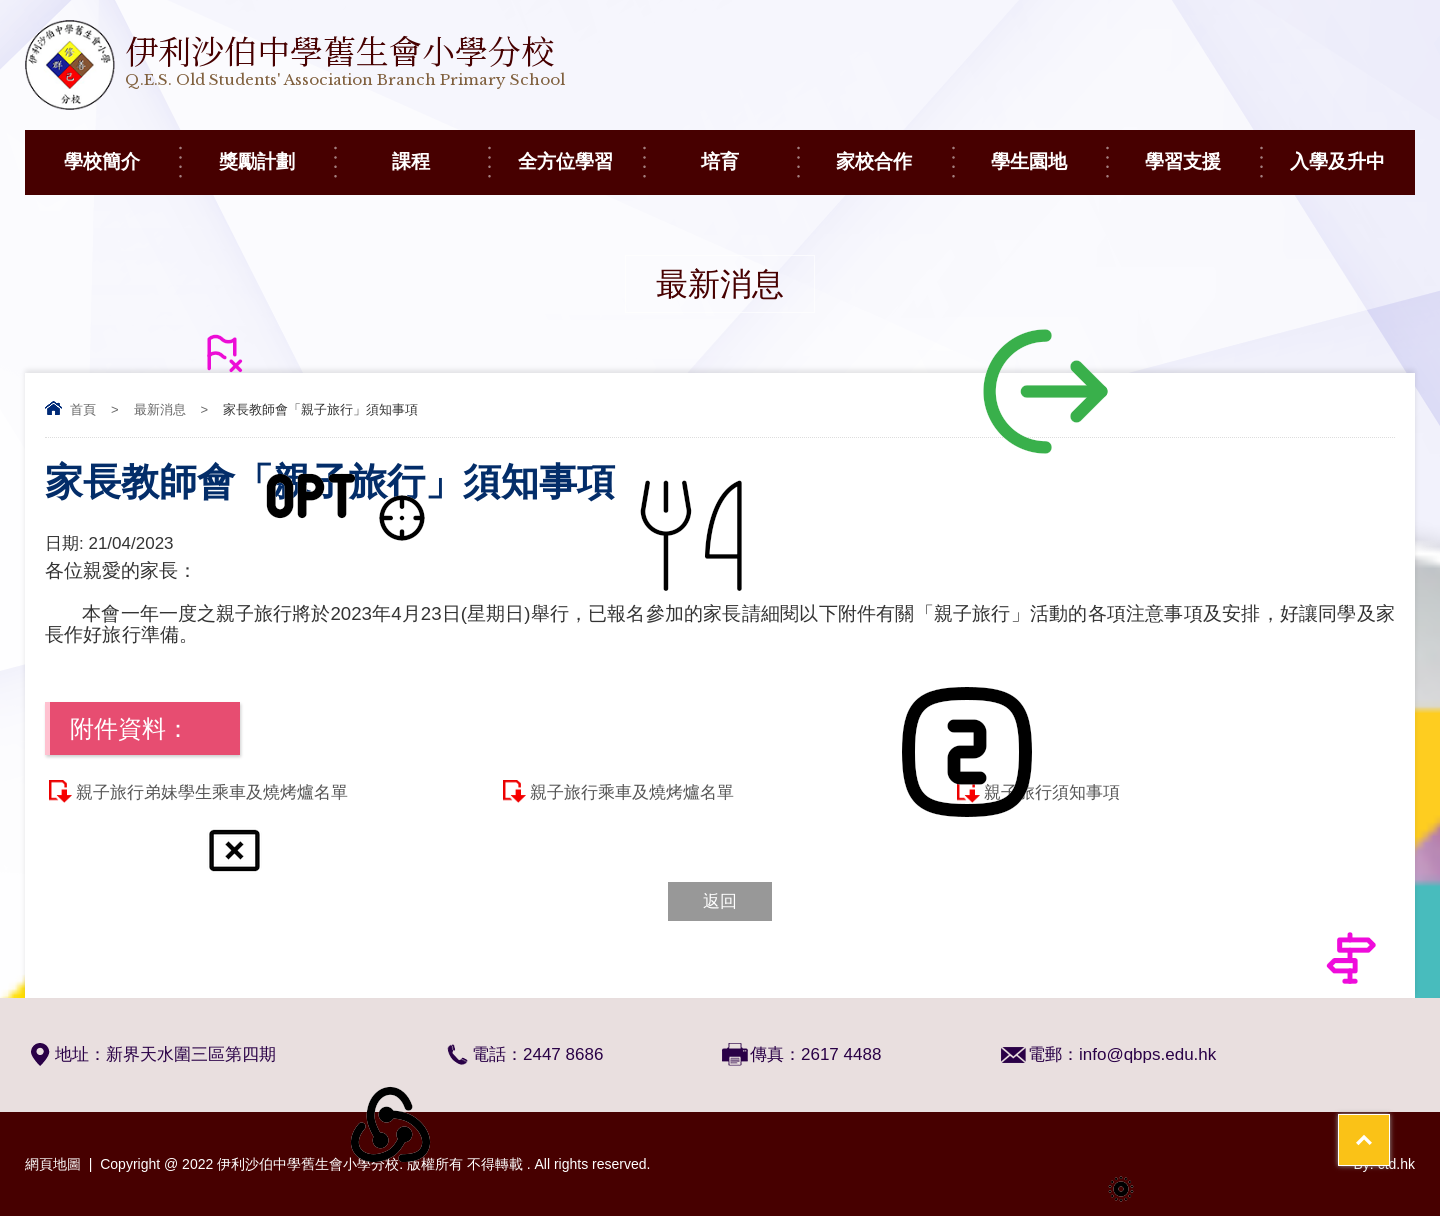 The height and width of the screenshot is (1216, 1440). What do you see at coordinates (402, 518) in the screenshot?
I see `focus or center the camera viewfinder` at bounding box center [402, 518].